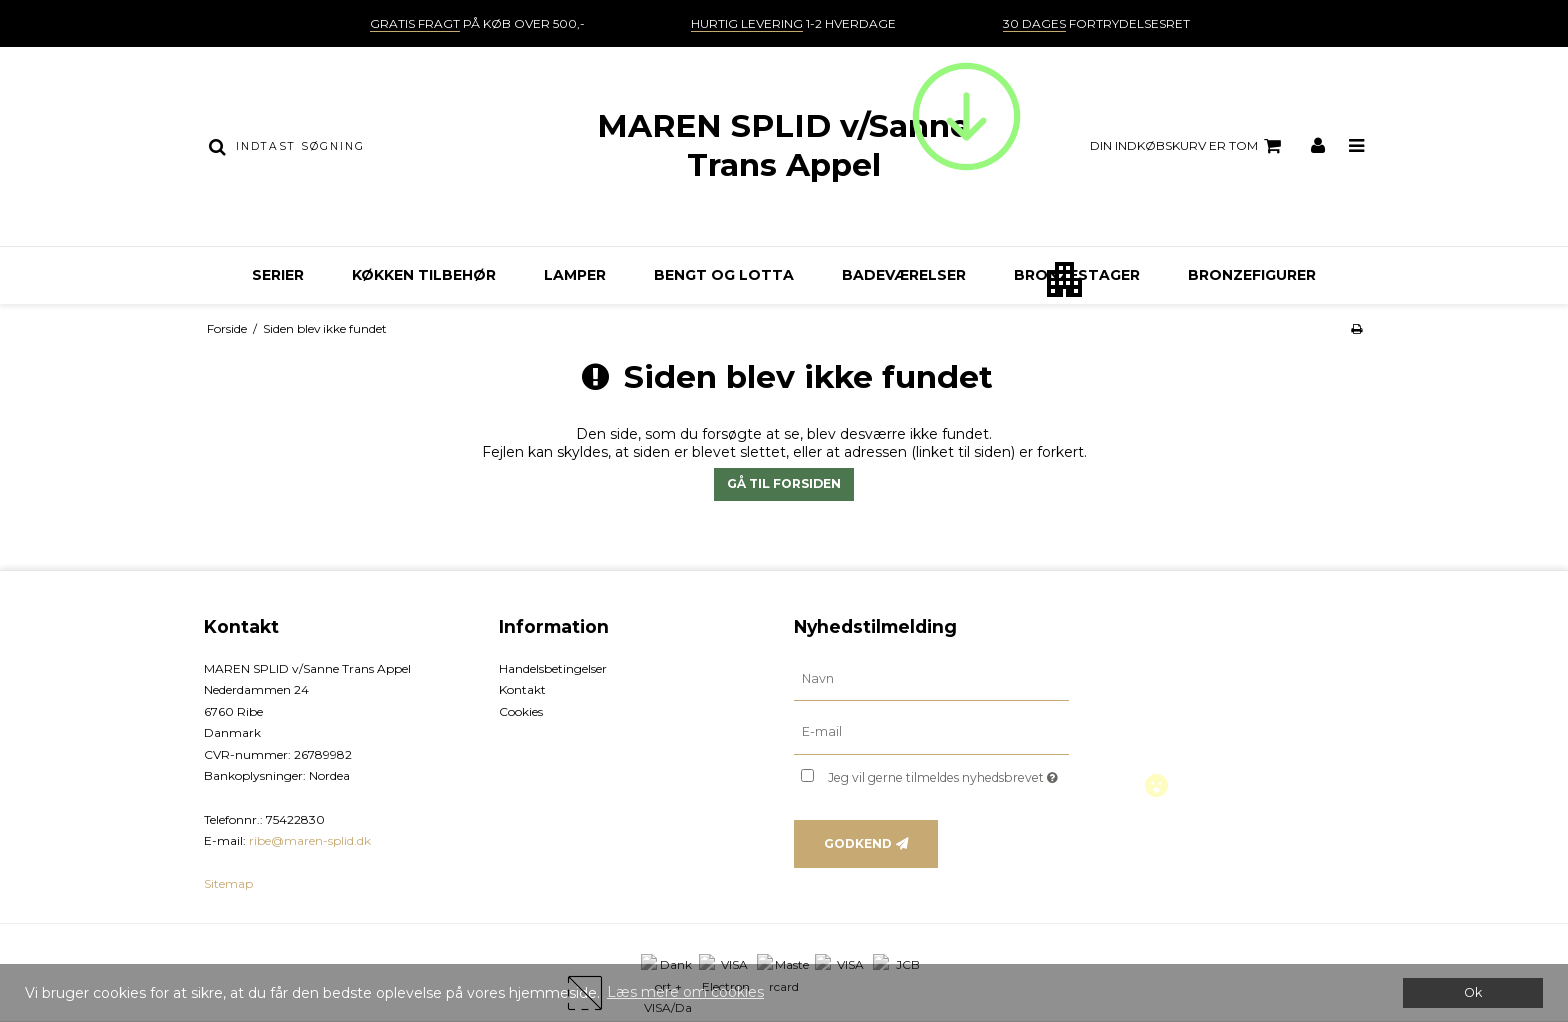 Image resolution: width=1568 pixels, height=1022 pixels. What do you see at coordinates (966, 116) in the screenshot?
I see `download a file or content` at bounding box center [966, 116].